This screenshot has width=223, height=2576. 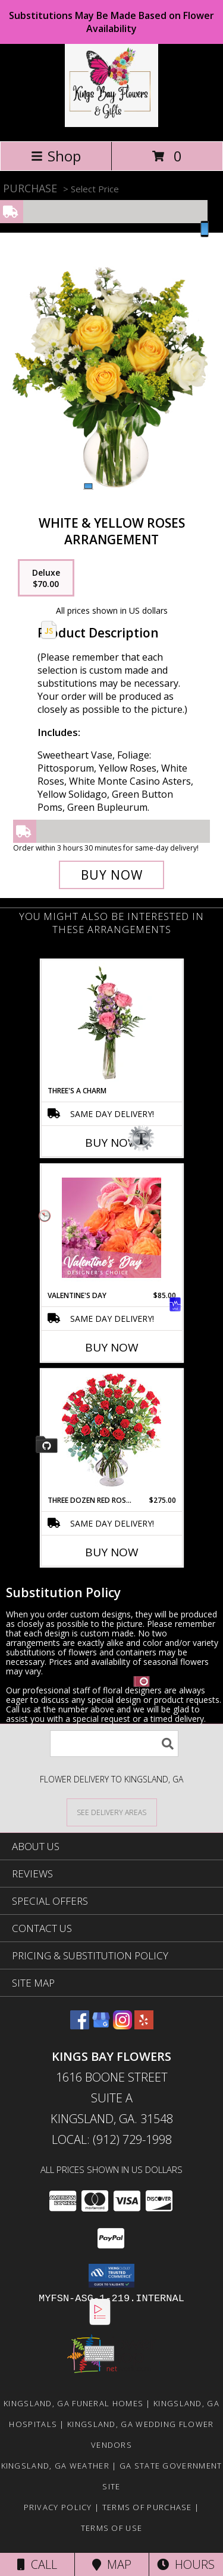 What do you see at coordinates (99, 2353) in the screenshot?
I see `indicates bluetooth keyboard connected` at bounding box center [99, 2353].